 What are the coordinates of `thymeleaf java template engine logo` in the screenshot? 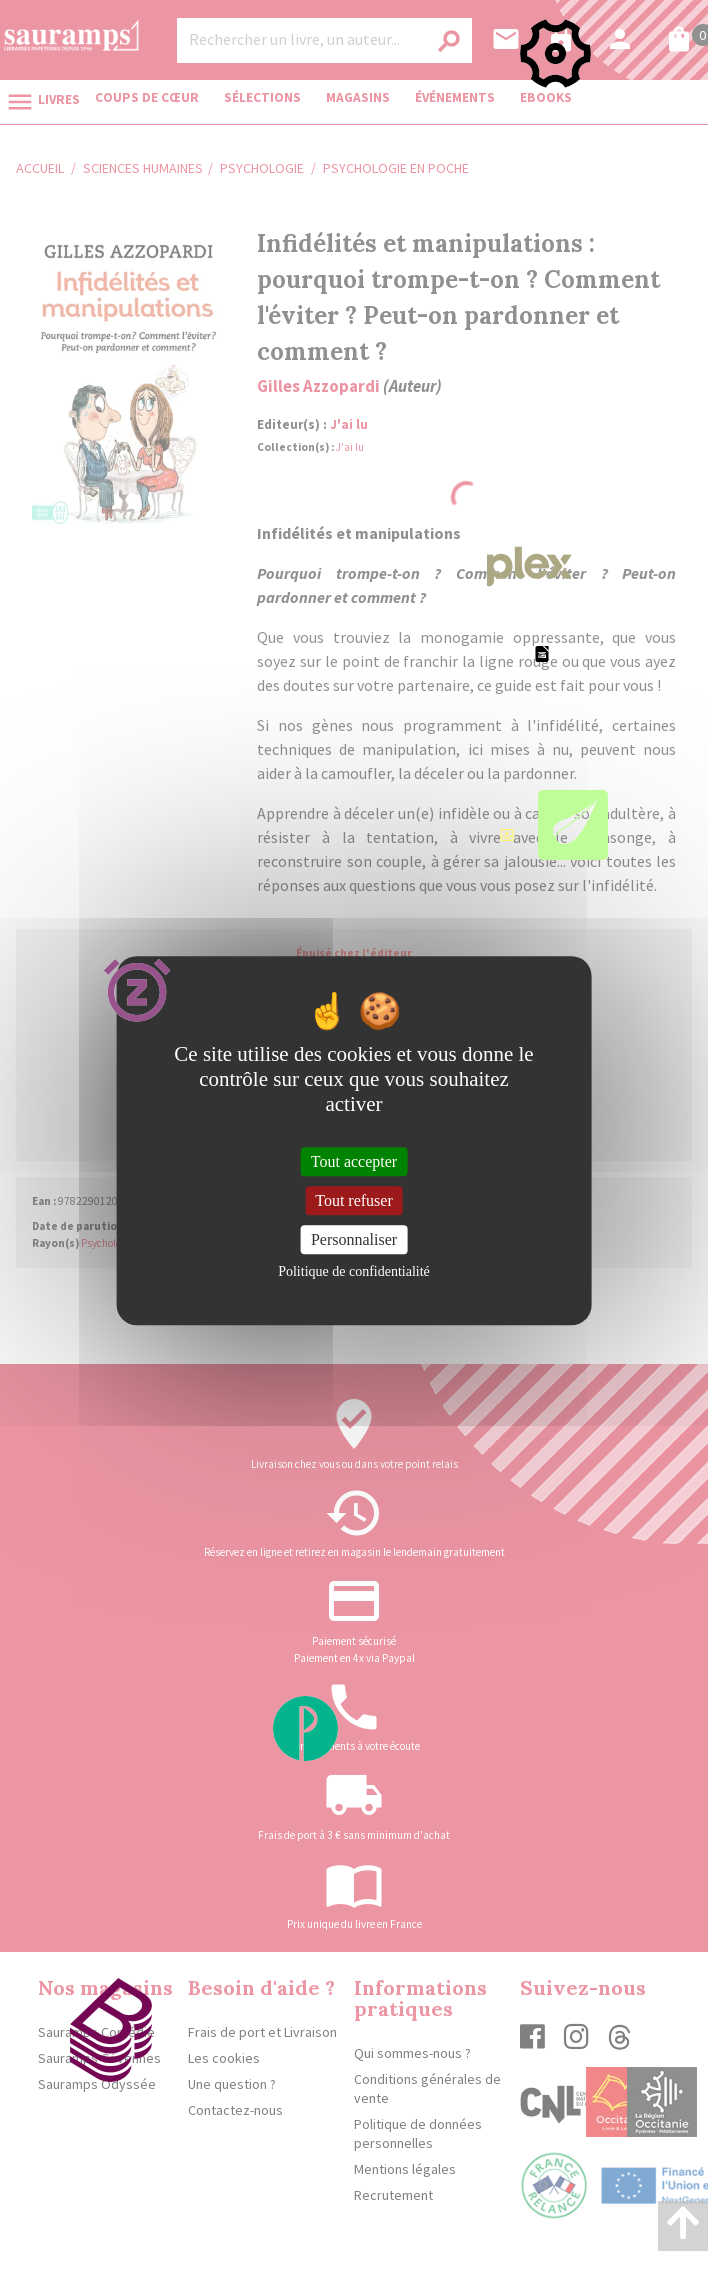 It's located at (573, 825).